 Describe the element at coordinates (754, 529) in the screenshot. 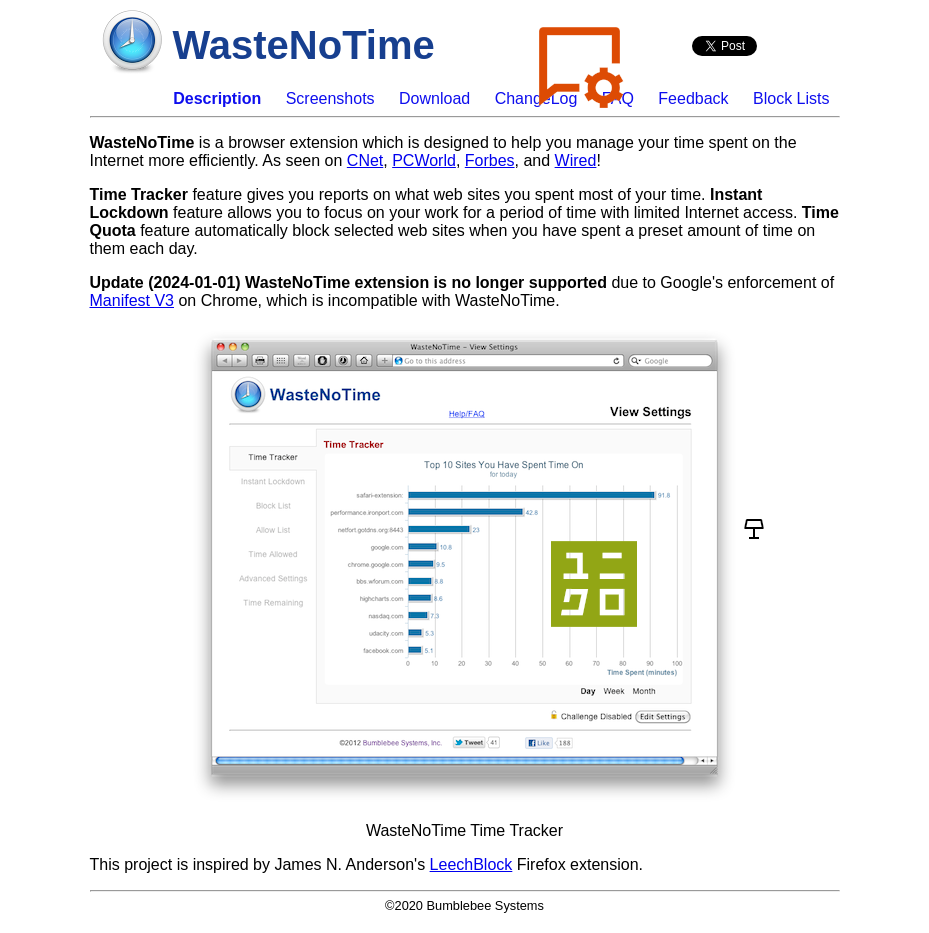

I see `open Apple Keynote presentation app` at that location.